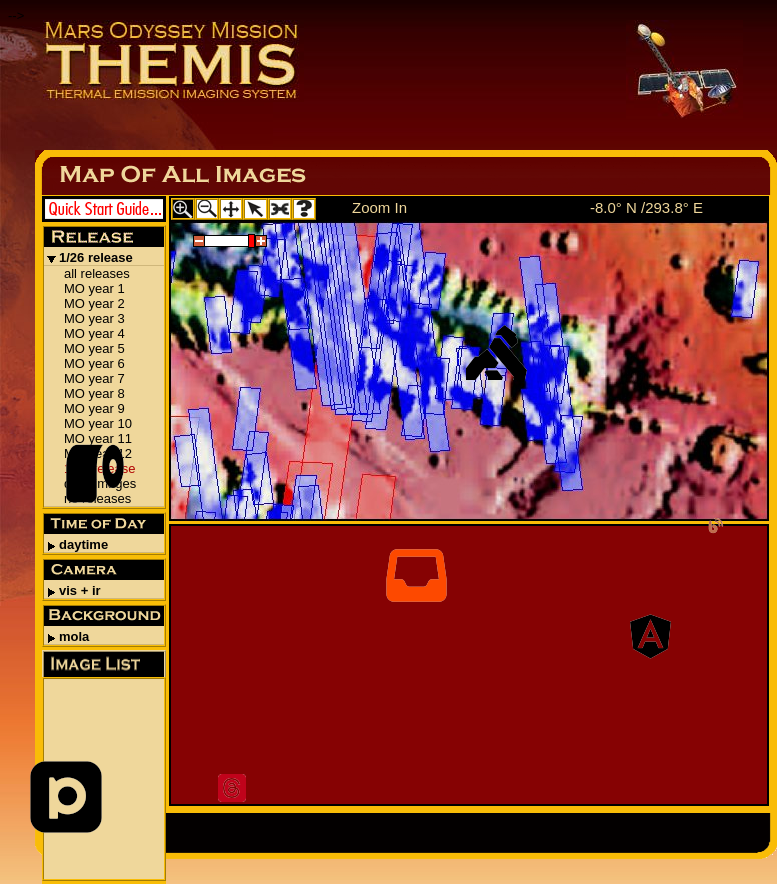  Describe the element at coordinates (232, 788) in the screenshot. I see `open the Threads app` at that location.